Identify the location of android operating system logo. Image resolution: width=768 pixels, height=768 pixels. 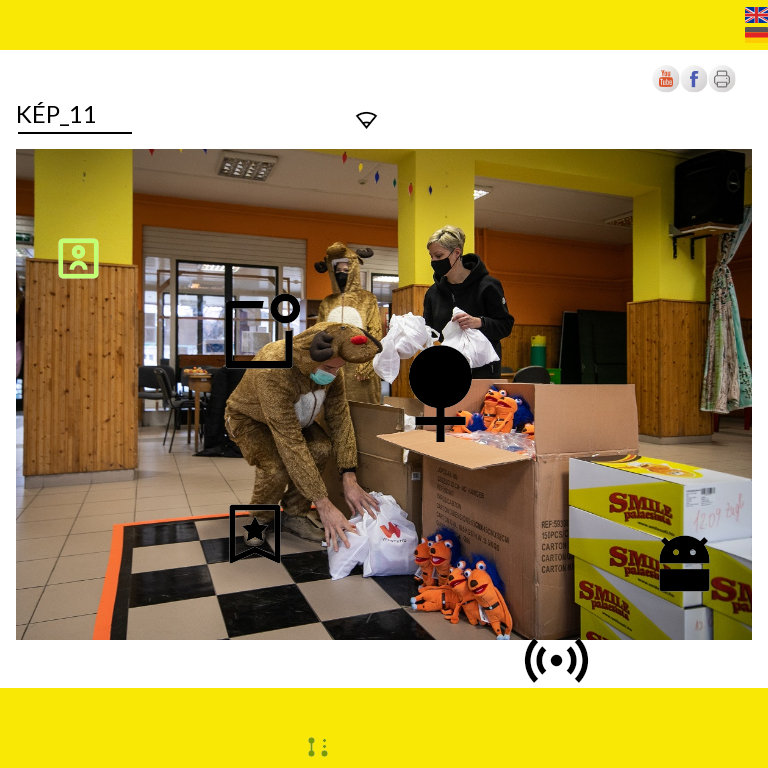
(684, 563).